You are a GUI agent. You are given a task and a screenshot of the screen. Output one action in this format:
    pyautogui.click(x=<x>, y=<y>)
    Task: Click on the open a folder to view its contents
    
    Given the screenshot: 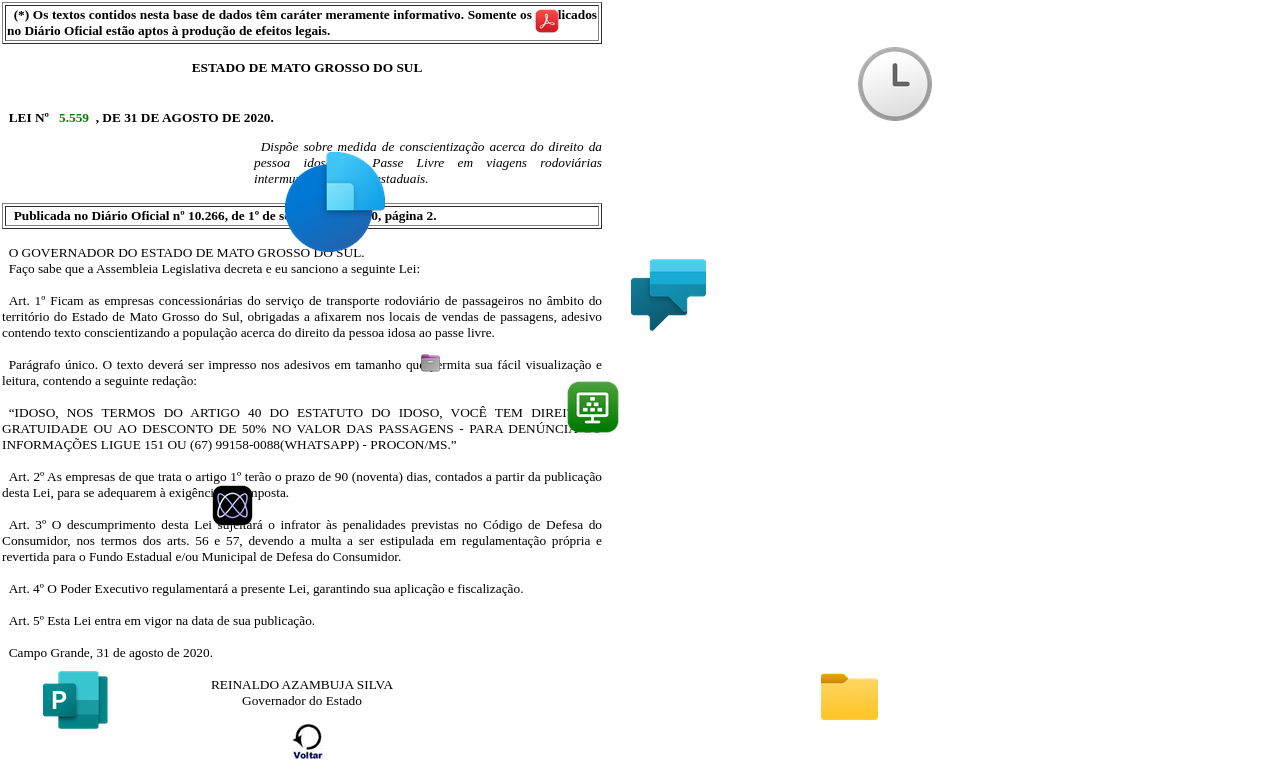 What is the action you would take?
    pyautogui.click(x=849, y=697)
    